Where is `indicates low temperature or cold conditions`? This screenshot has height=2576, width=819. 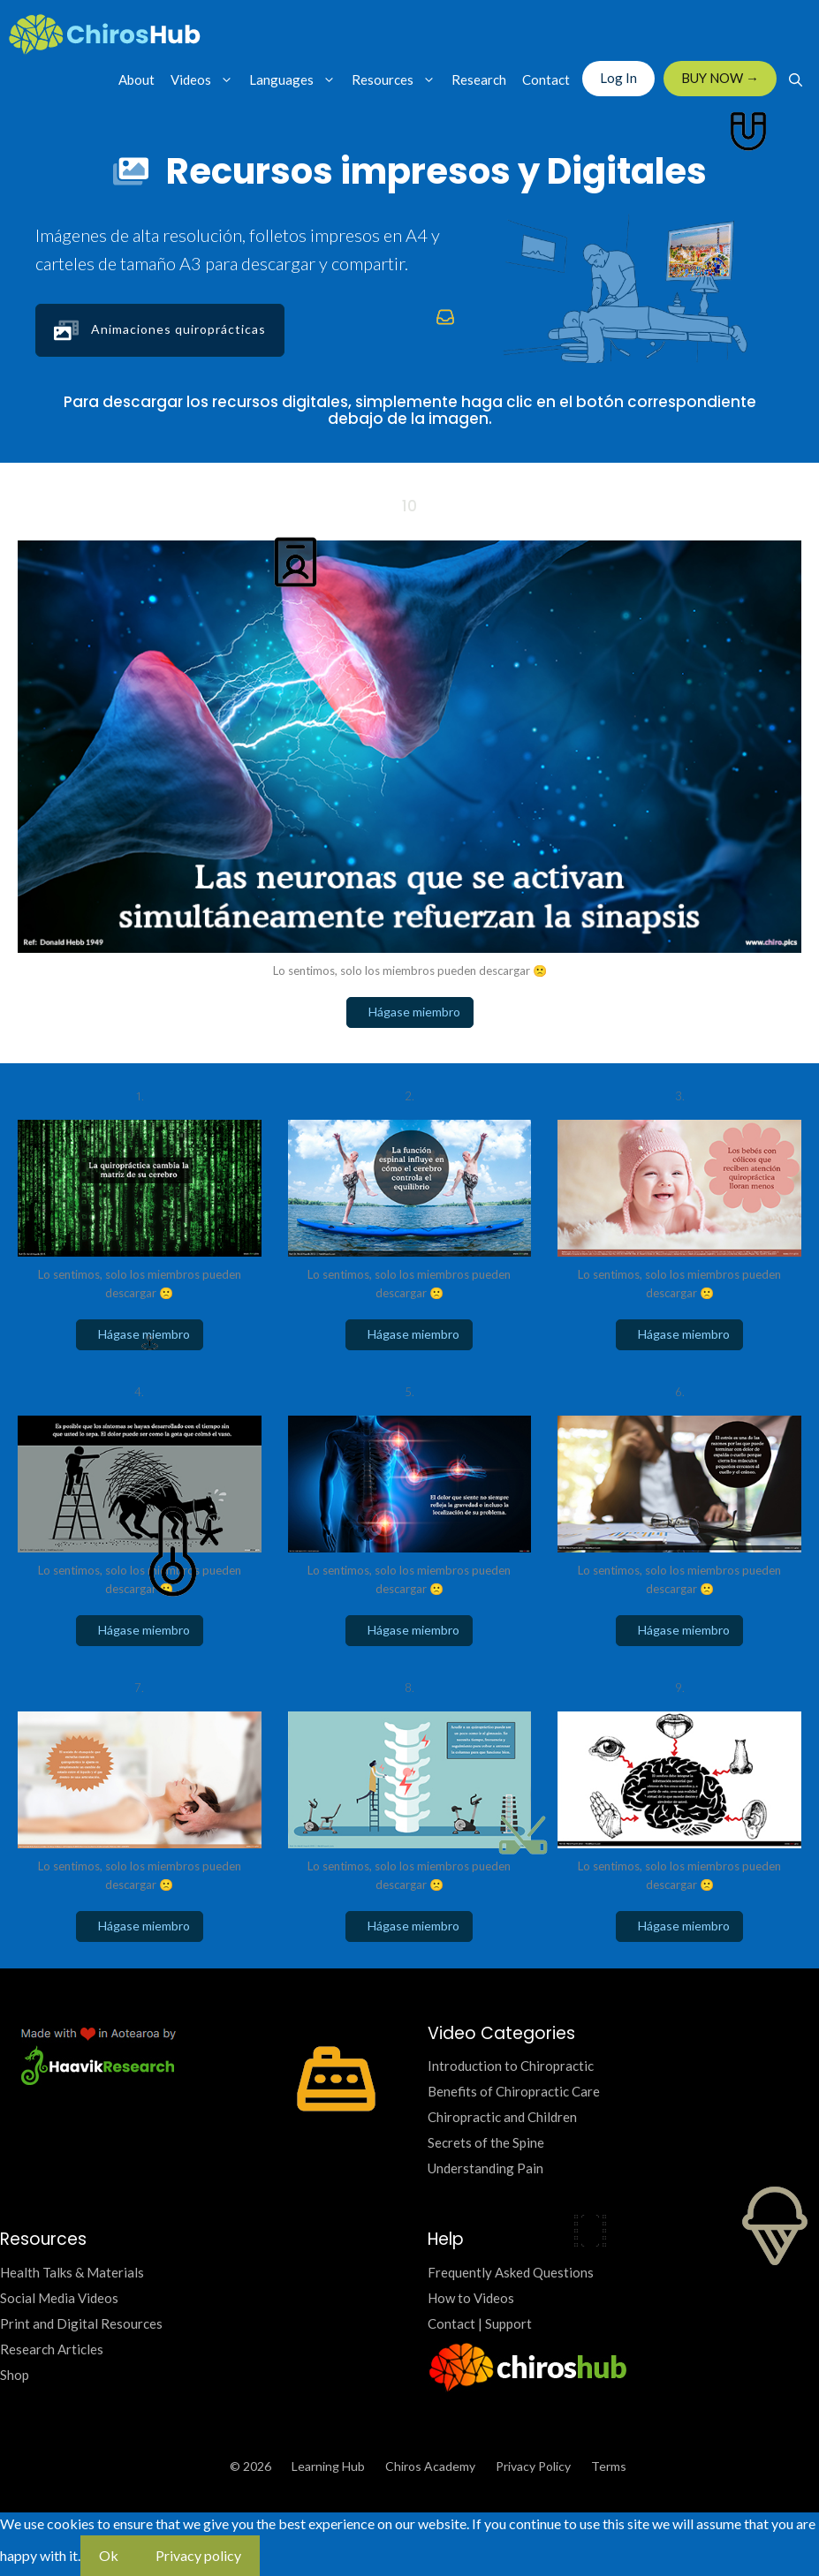 indicates low temperature or cold conditions is located at coordinates (176, 1552).